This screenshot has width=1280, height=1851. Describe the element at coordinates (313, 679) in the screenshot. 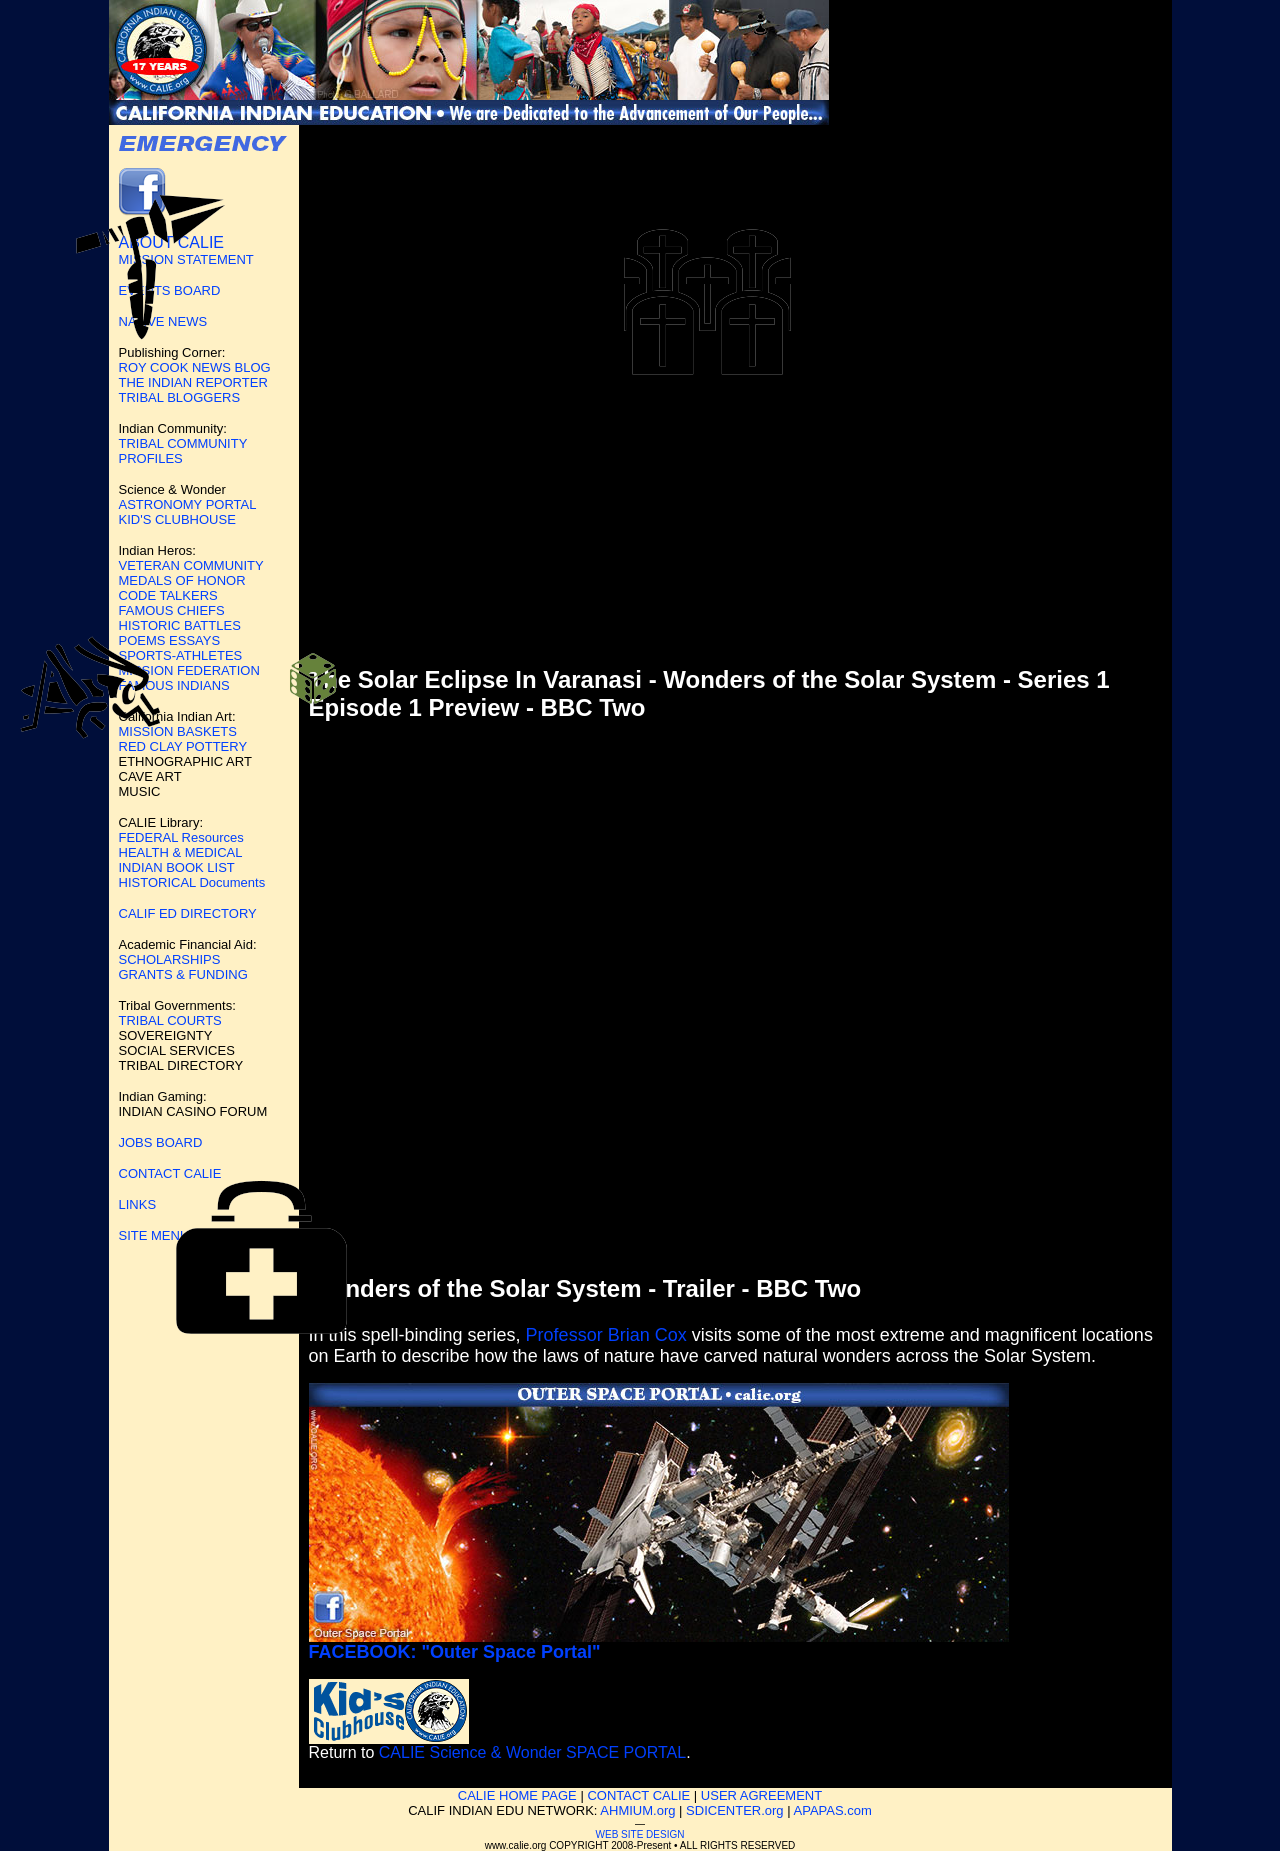

I see `roll the dice or randomize` at that location.